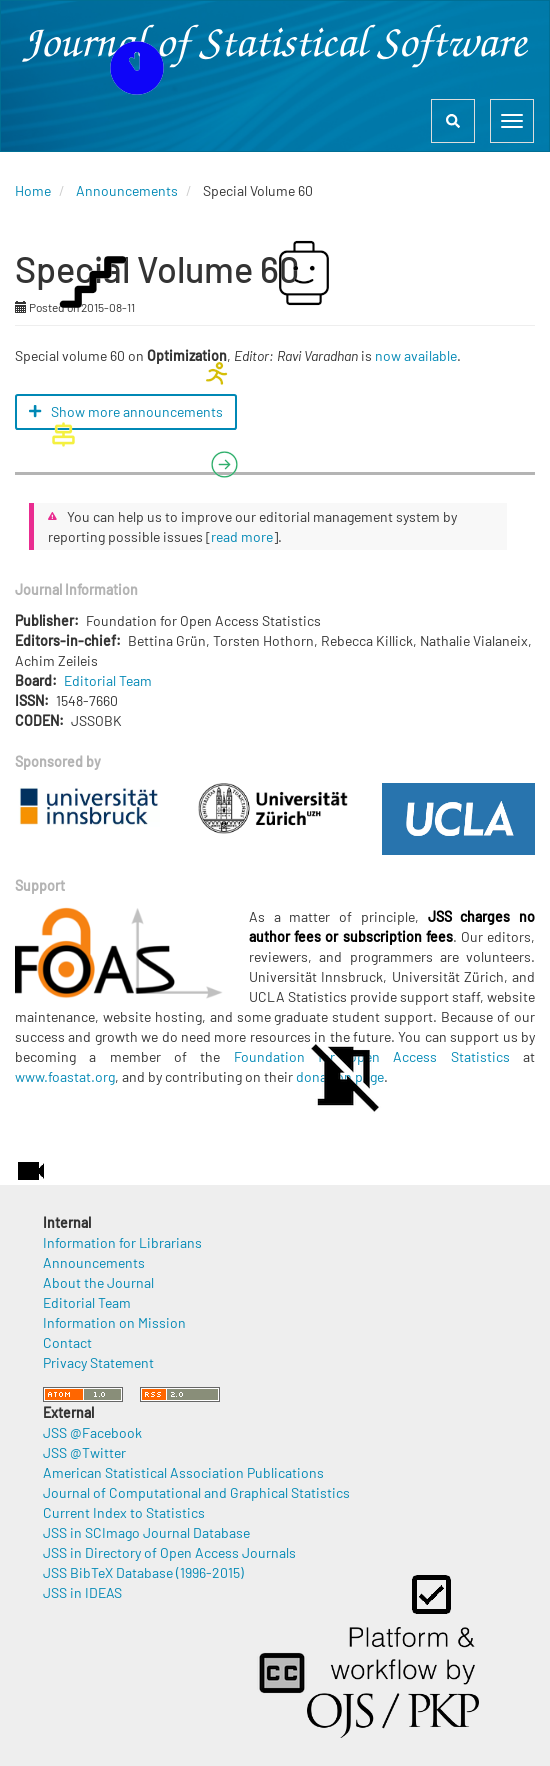  Describe the element at coordinates (31, 1171) in the screenshot. I see `start a video call` at that location.